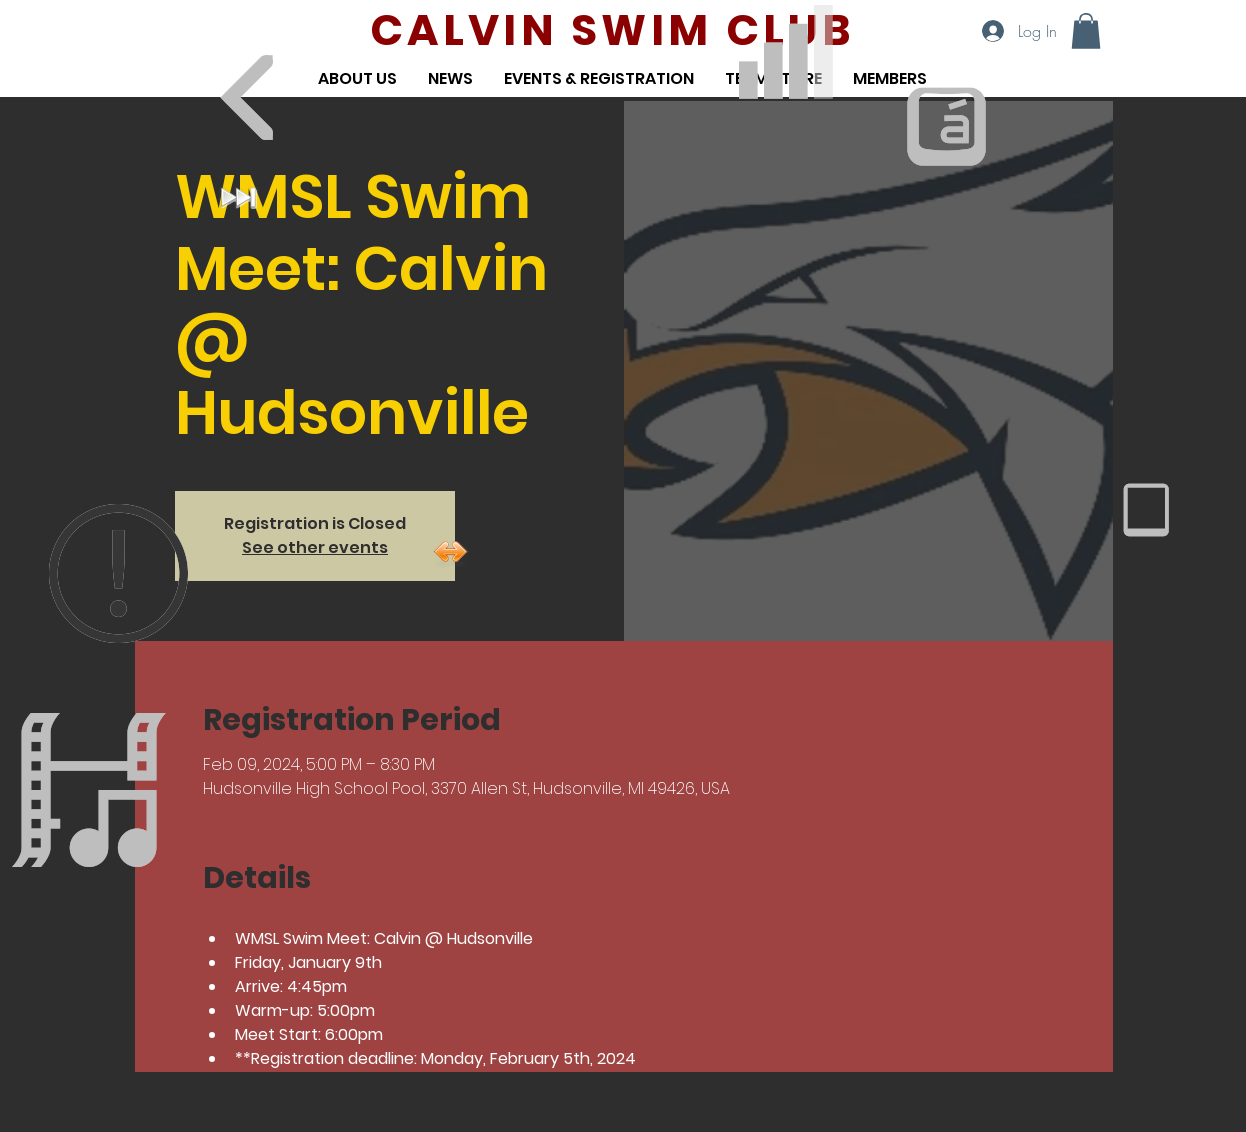 The height and width of the screenshot is (1132, 1246). I want to click on go back to previous screen, so click(244, 97).